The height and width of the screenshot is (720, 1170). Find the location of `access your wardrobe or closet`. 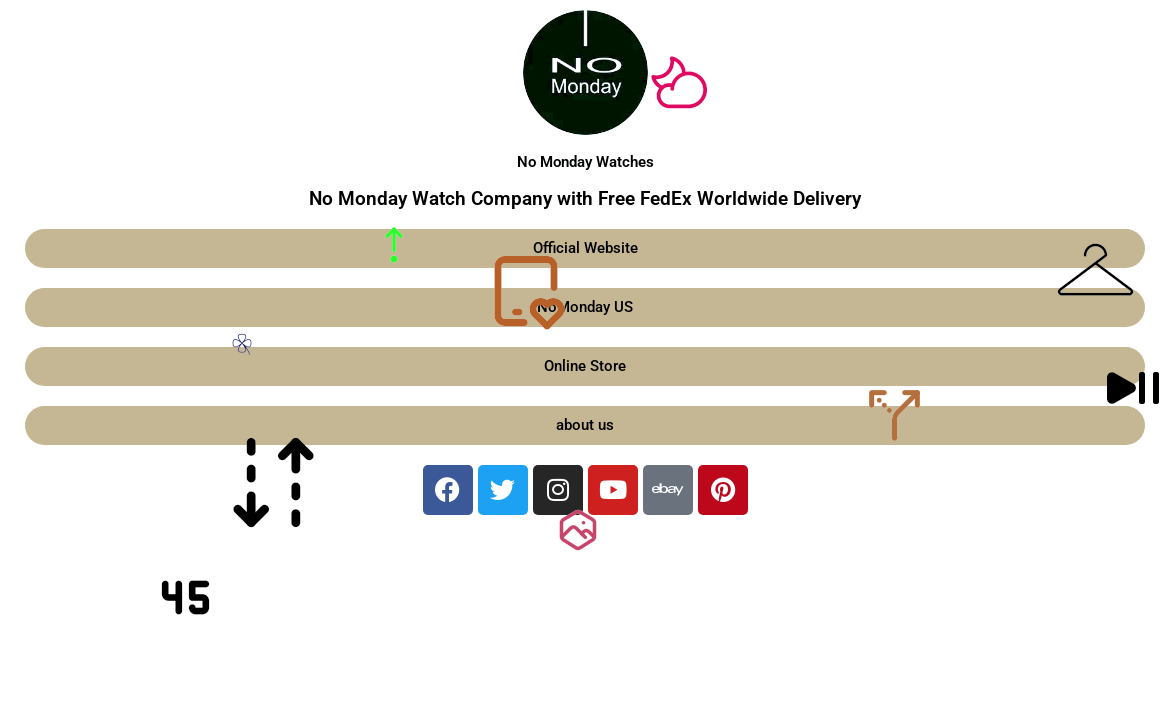

access your wardrobe or closet is located at coordinates (1095, 273).